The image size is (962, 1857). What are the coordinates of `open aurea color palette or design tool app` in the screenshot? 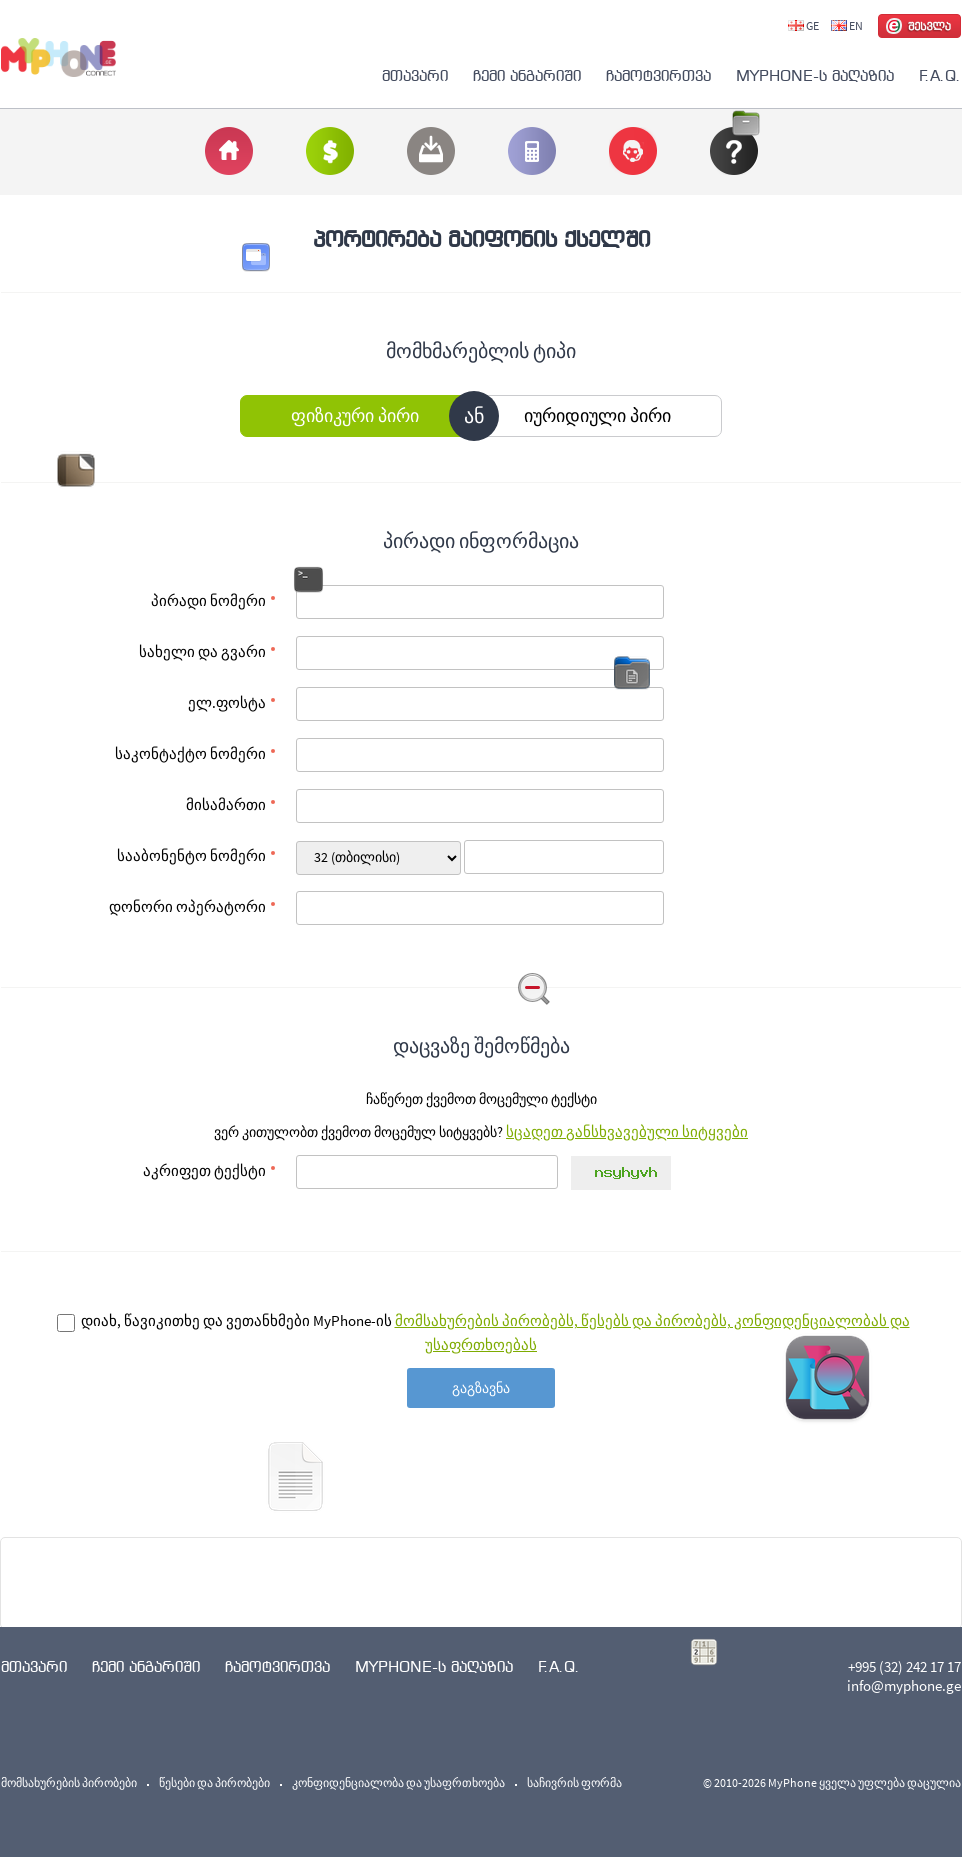 It's located at (827, 1377).